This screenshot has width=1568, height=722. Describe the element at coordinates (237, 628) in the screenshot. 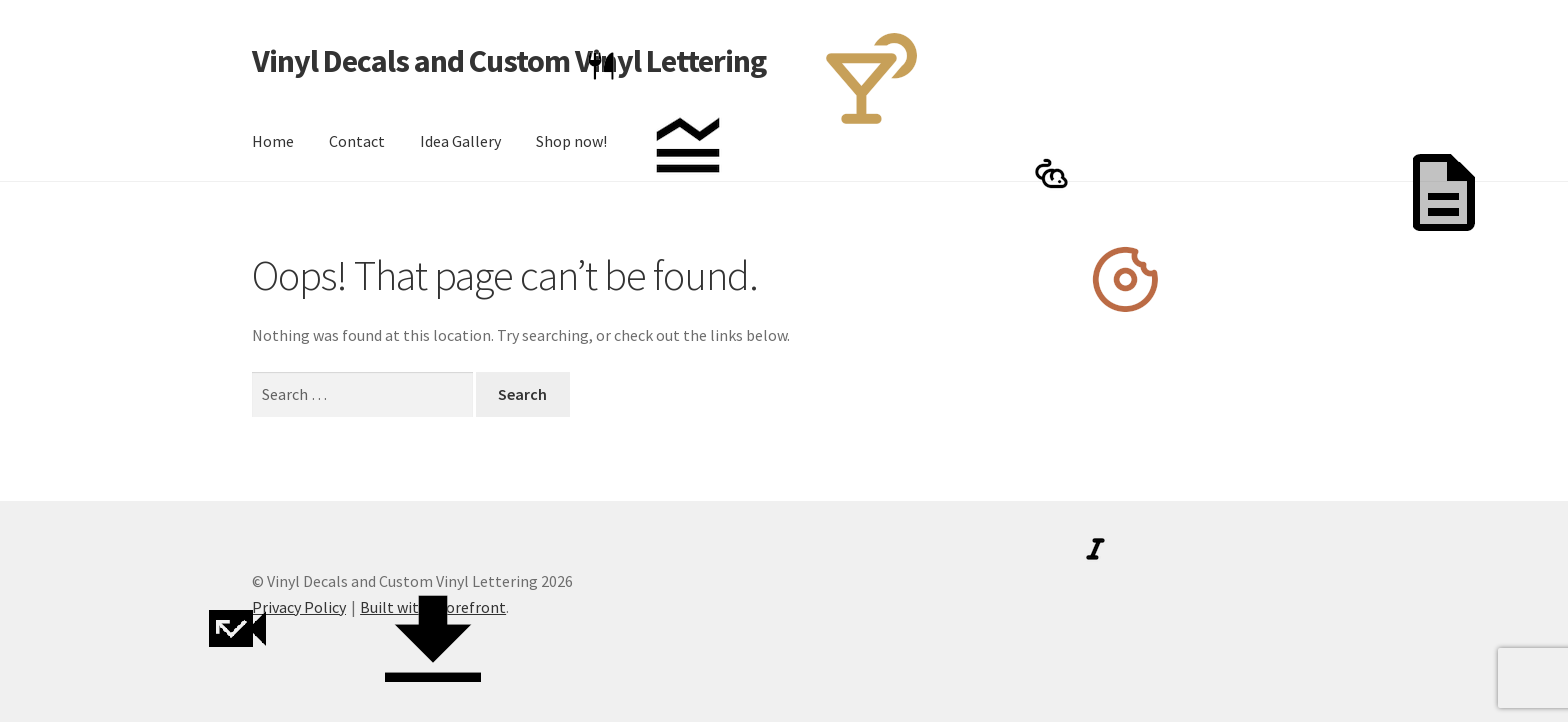

I see `indicates a missed video call` at that location.